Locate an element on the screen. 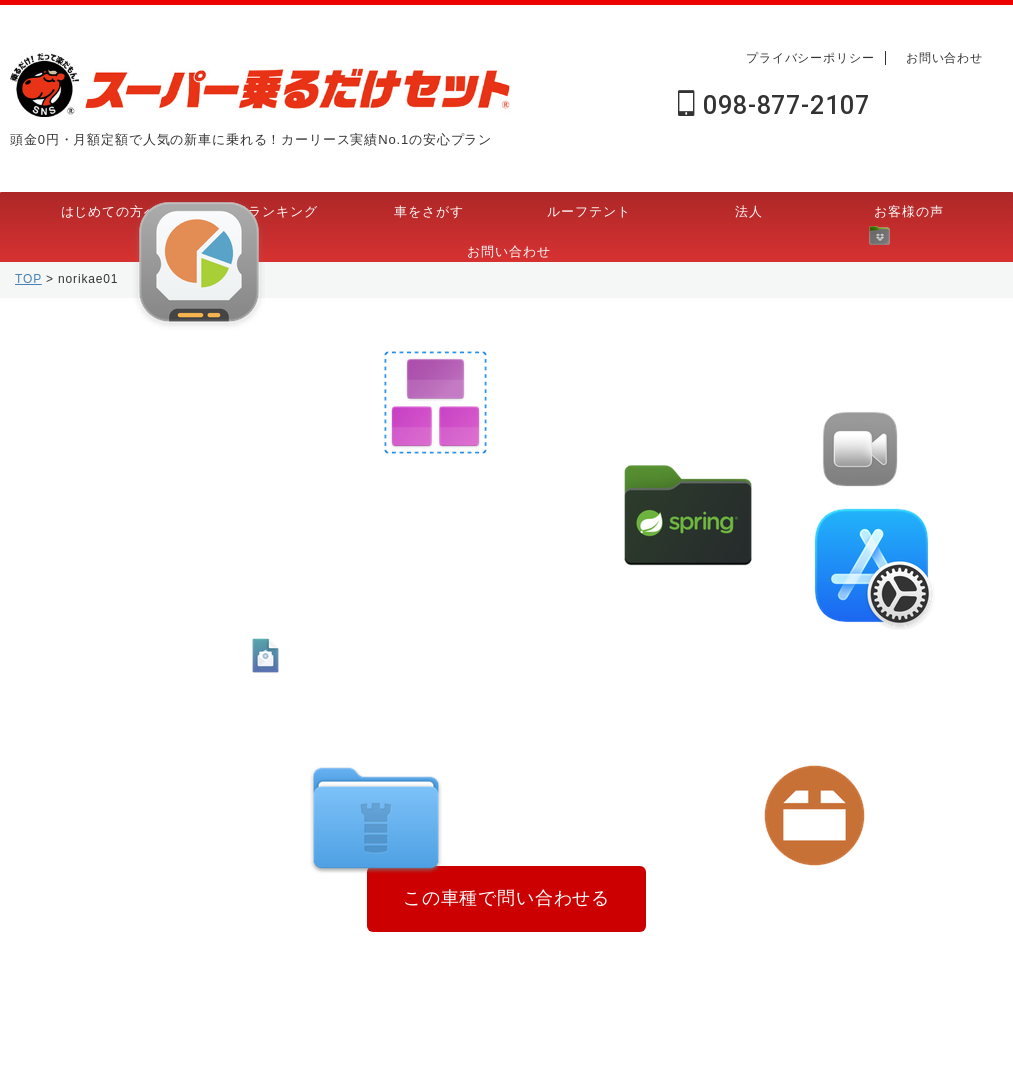 The height and width of the screenshot is (1066, 1013). open your dropbox synced folder is located at coordinates (879, 235).